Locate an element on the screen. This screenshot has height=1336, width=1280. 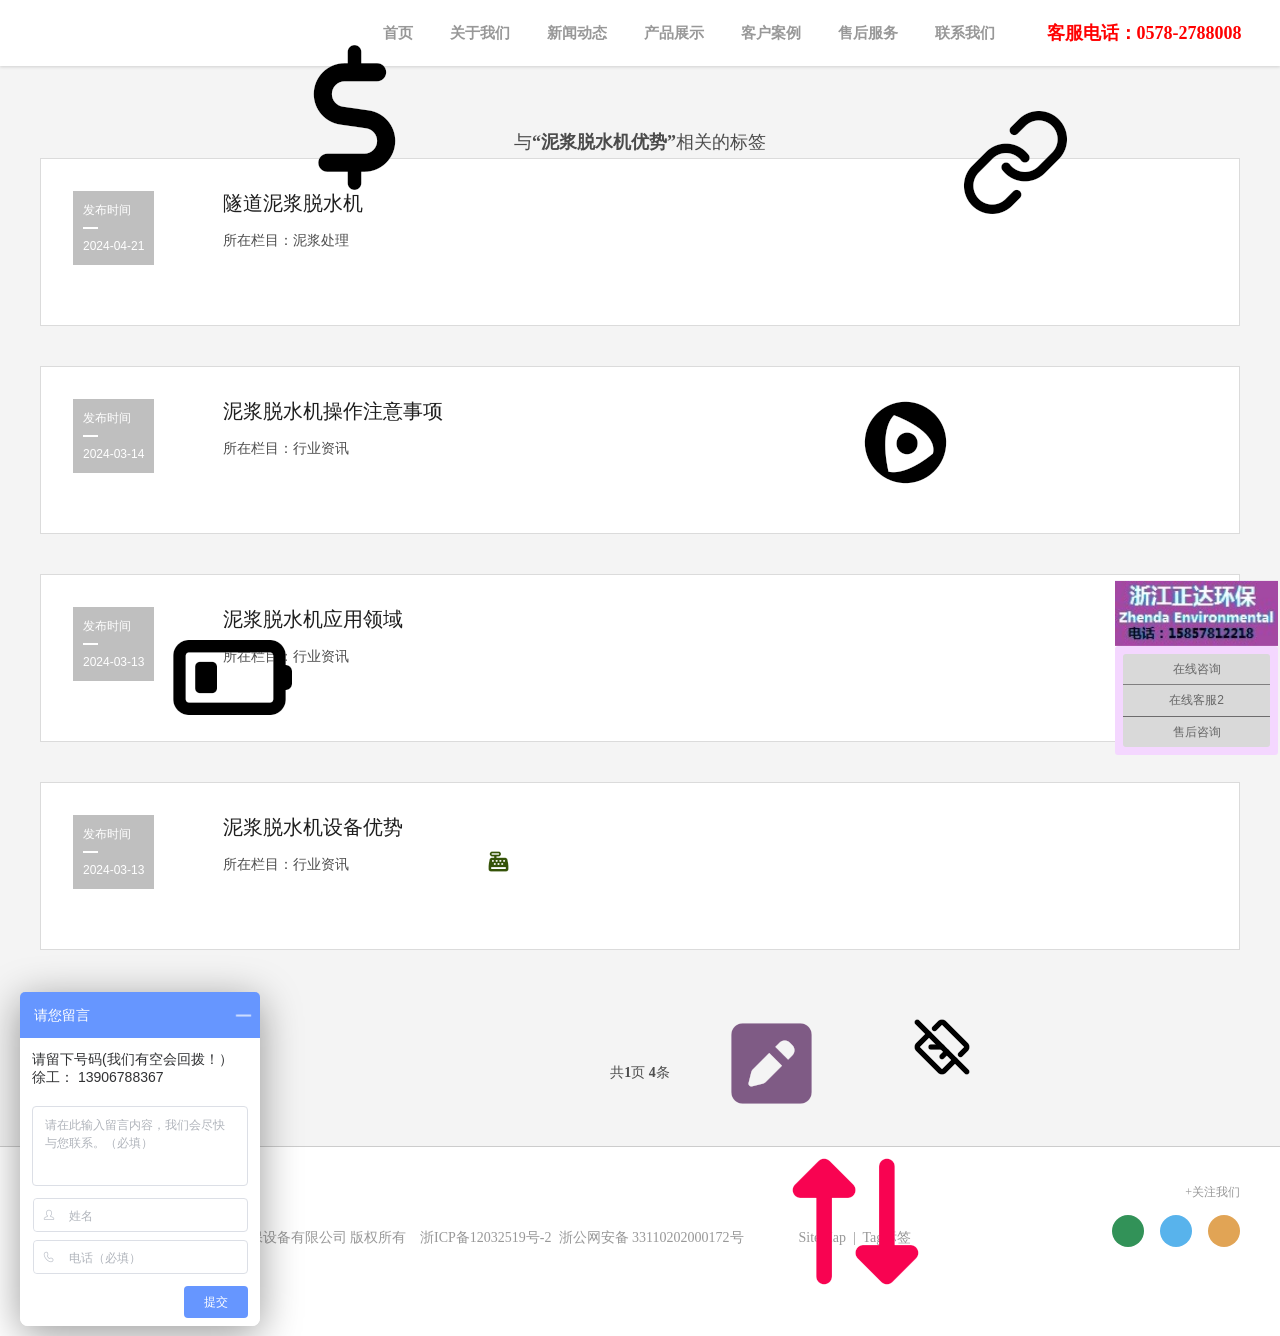
indicates low battery level at approximately 25% is located at coordinates (229, 677).